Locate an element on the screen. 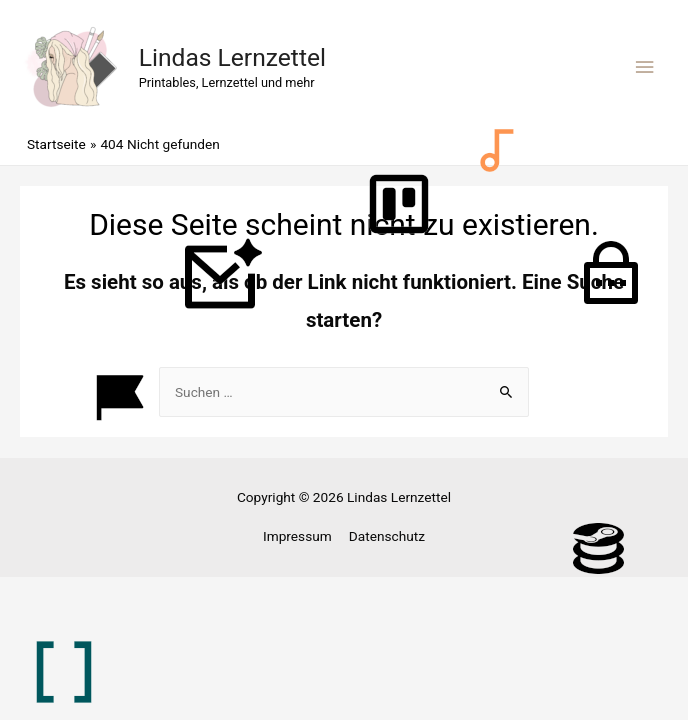 Image resolution: width=688 pixels, height=720 pixels. access code editor or development tools is located at coordinates (64, 672).